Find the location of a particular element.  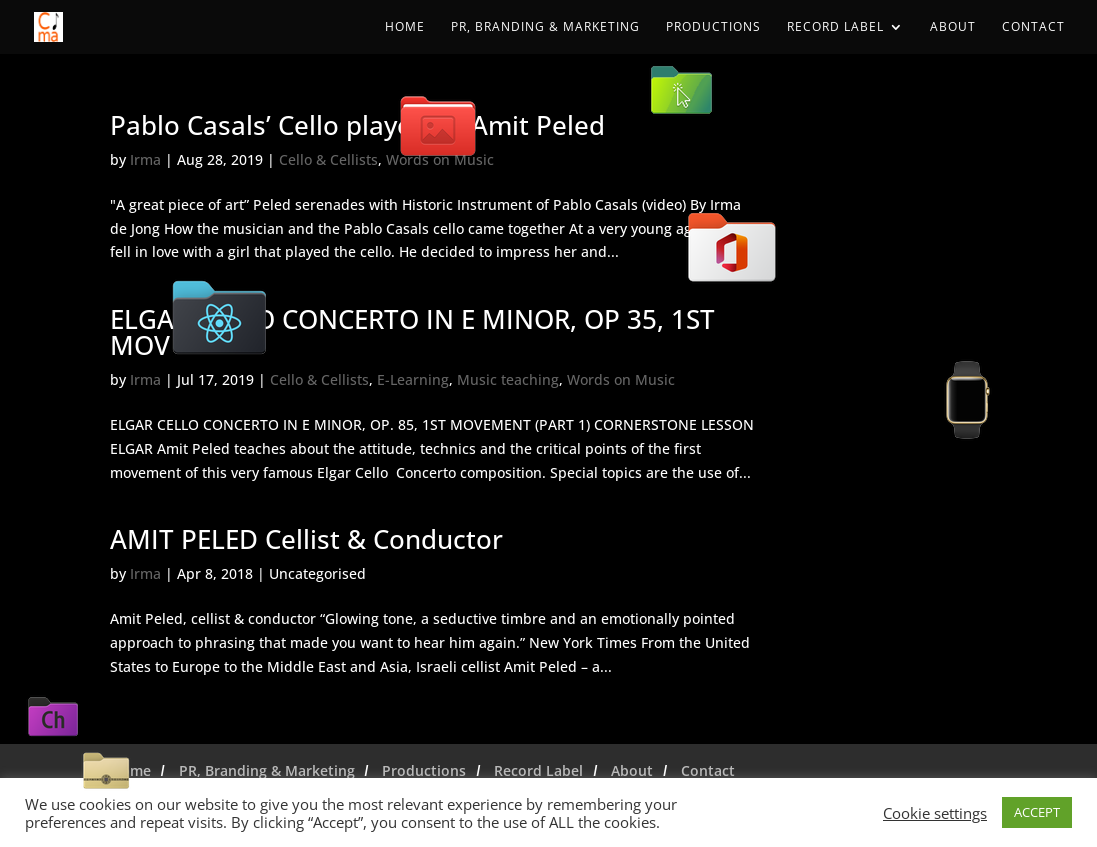

open folder containing pokémon or pokelantis-themed content is located at coordinates (106, 772).